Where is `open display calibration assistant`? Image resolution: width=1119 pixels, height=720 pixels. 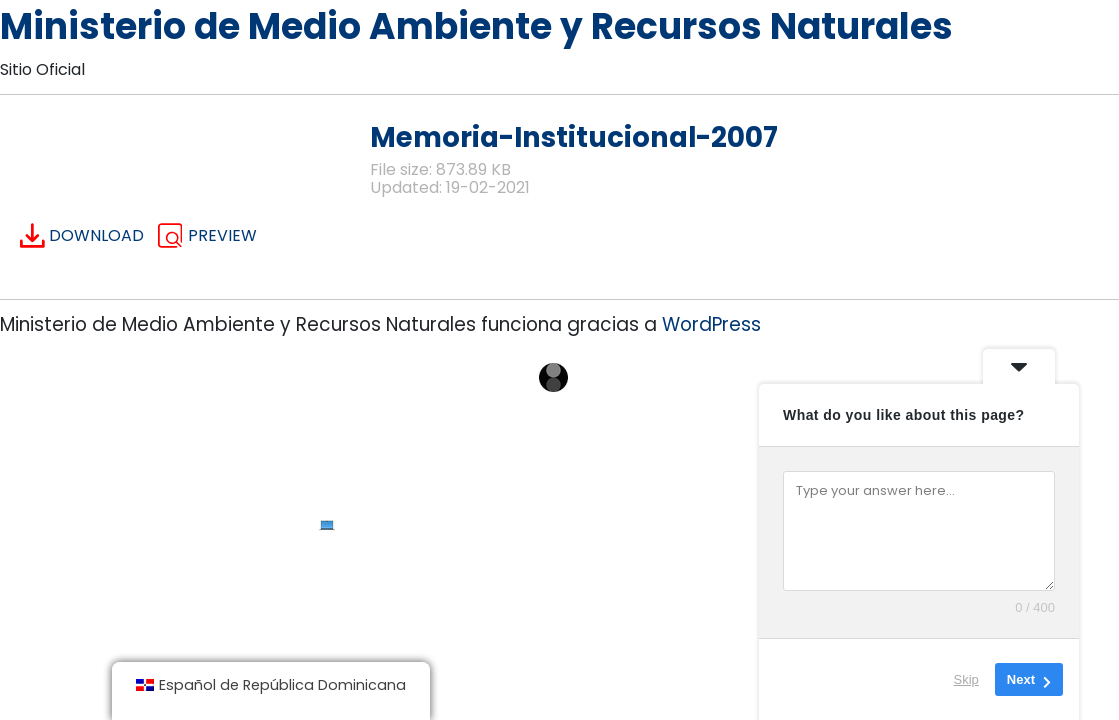
open display calibration assistant is located at coordinates (553, 377).